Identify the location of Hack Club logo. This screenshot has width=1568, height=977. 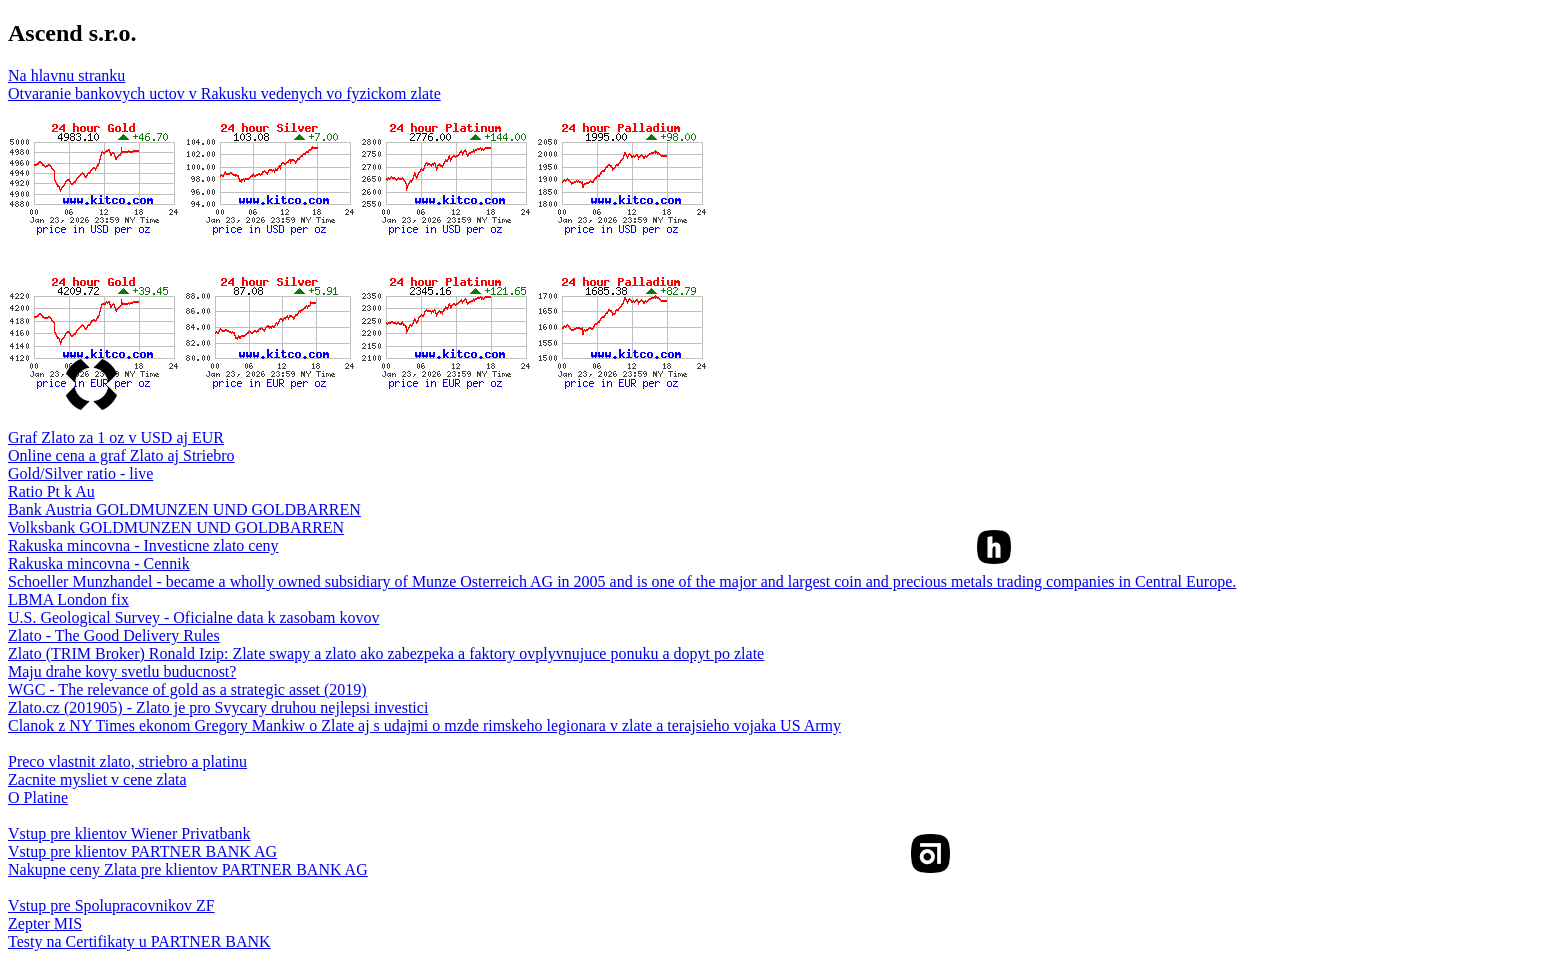
(994, 547).